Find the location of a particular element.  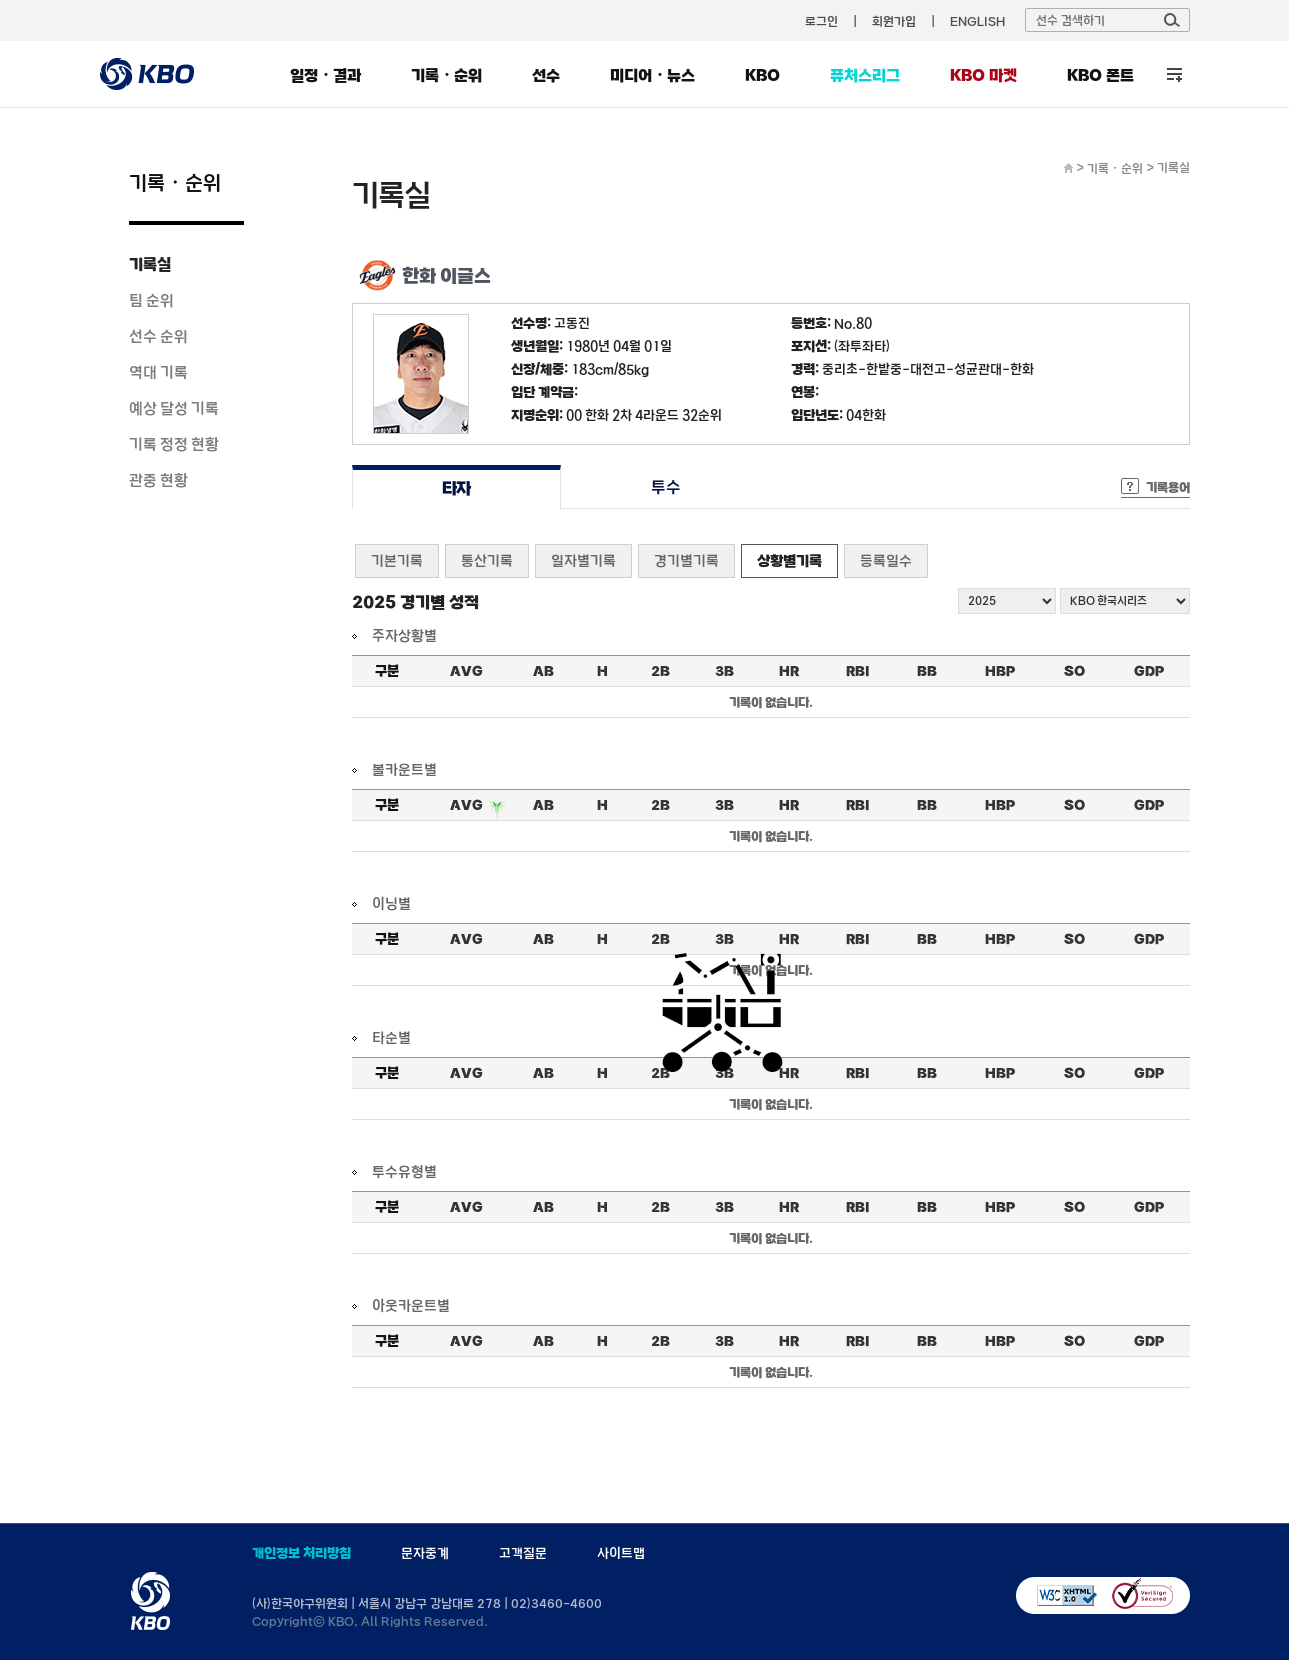

view mars rover mission details is located at coordinates (722, 1012).